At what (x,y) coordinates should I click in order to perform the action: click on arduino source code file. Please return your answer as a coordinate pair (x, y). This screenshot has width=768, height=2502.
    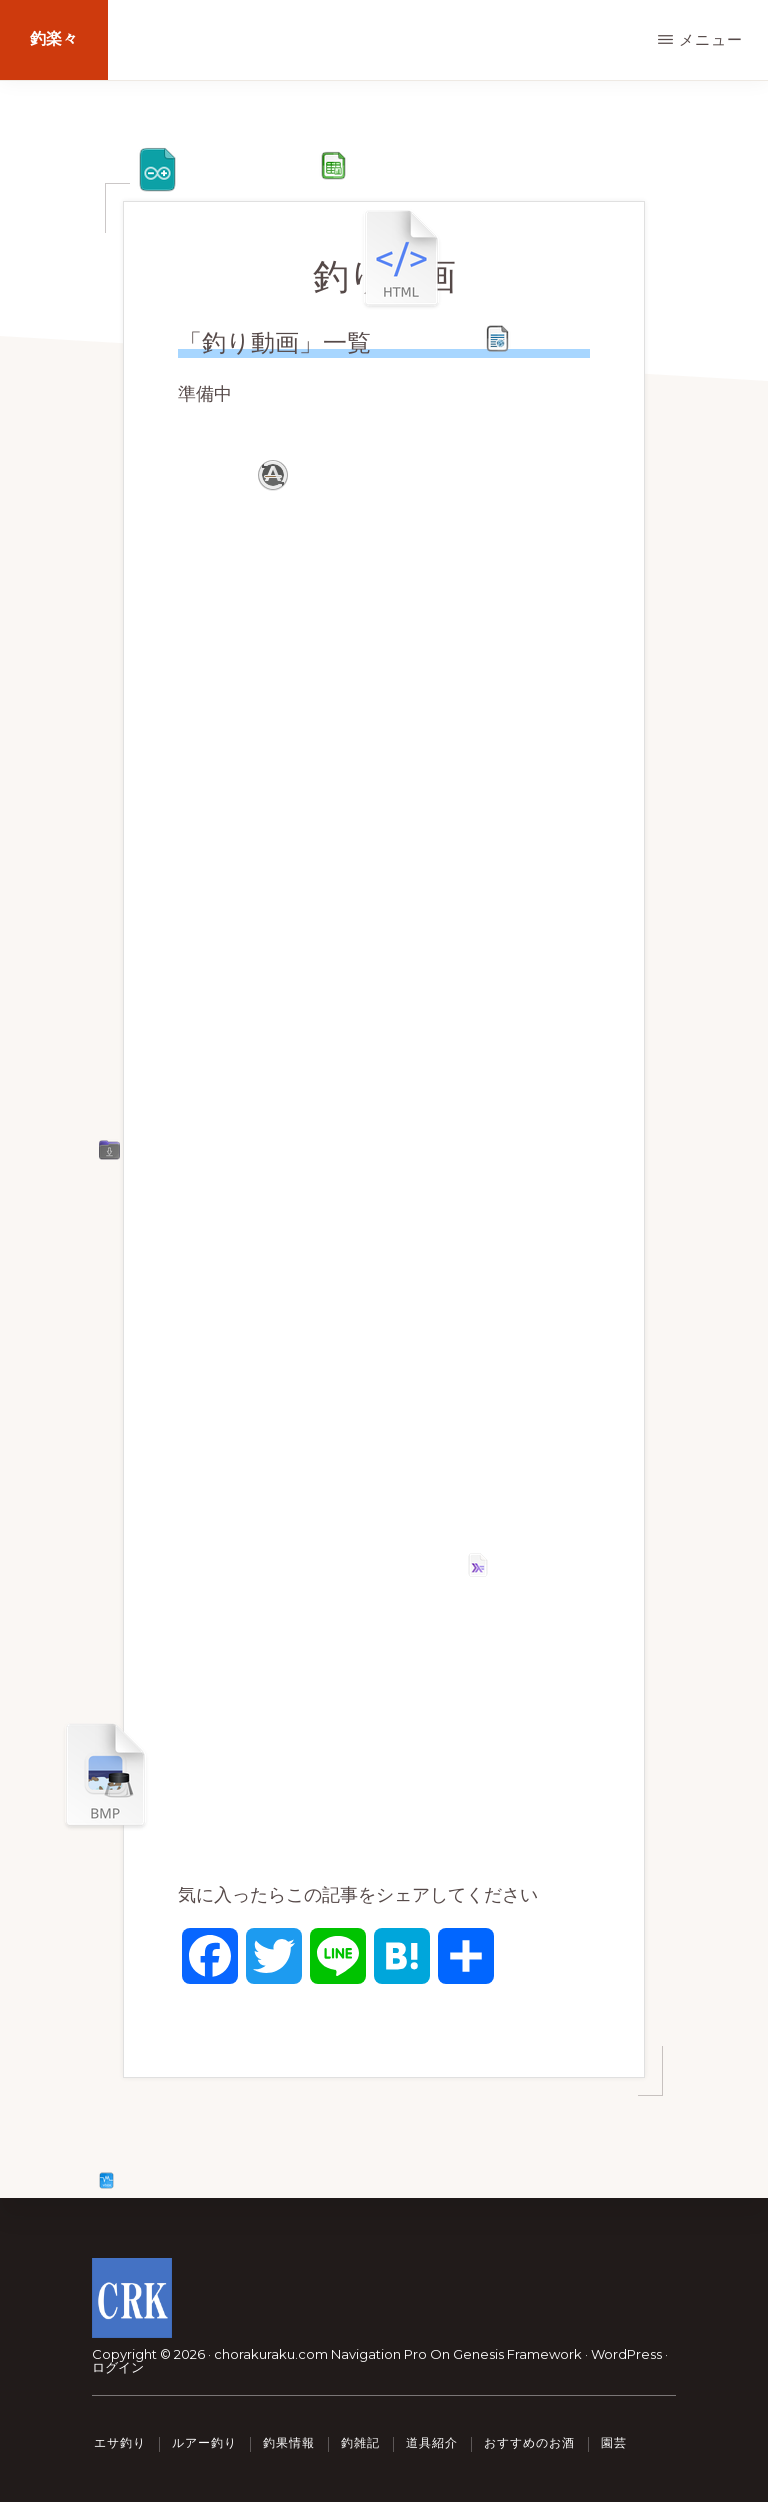
    Looking at the image, I should click on (157, 169).